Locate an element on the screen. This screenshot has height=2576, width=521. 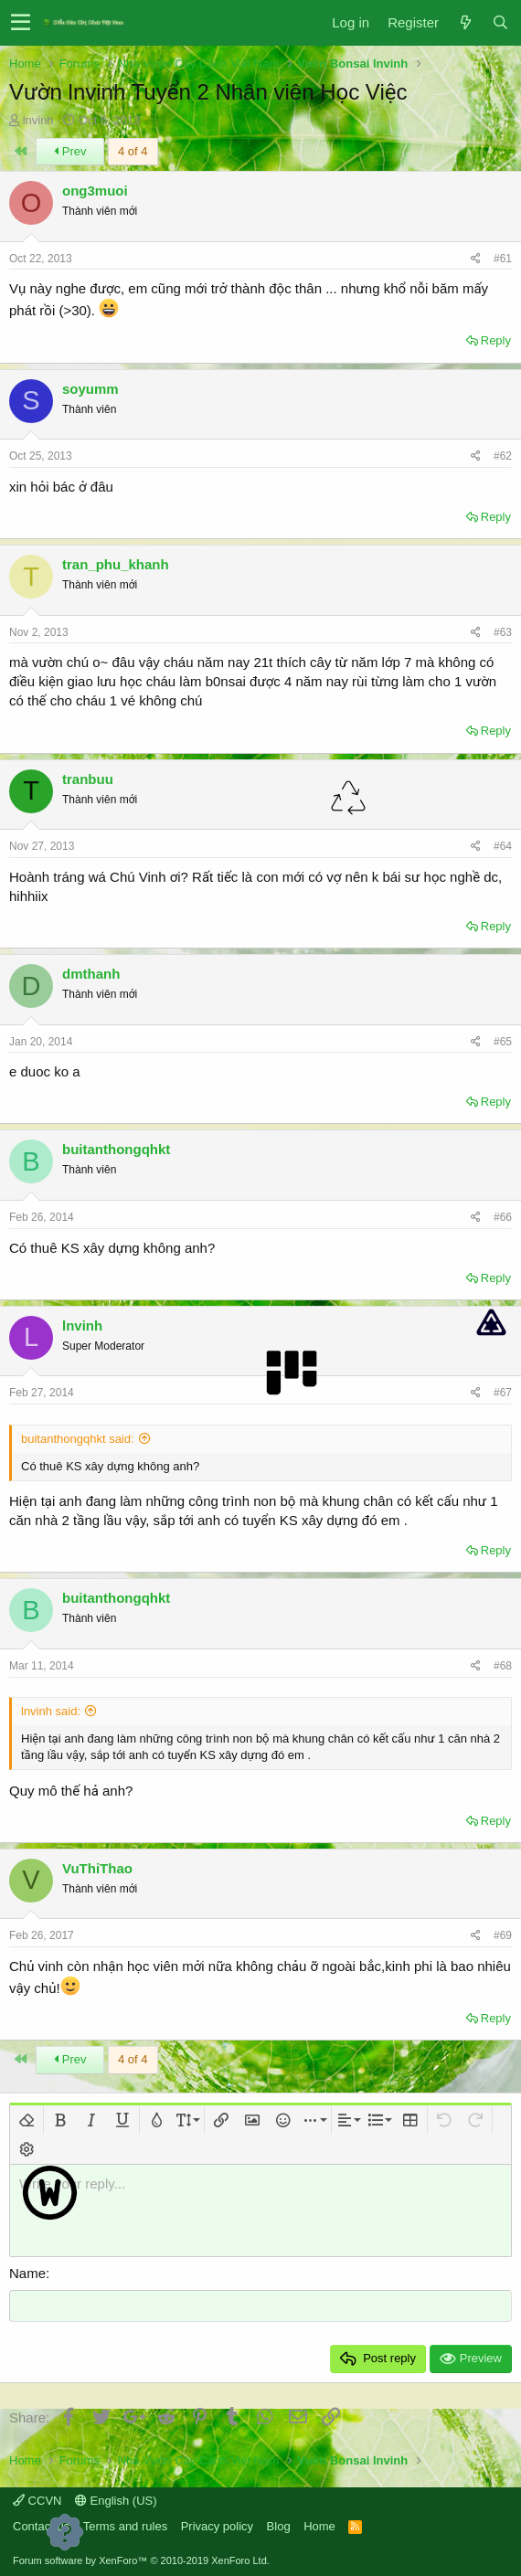
open kanban board view is located at coordinates (291, 1371).